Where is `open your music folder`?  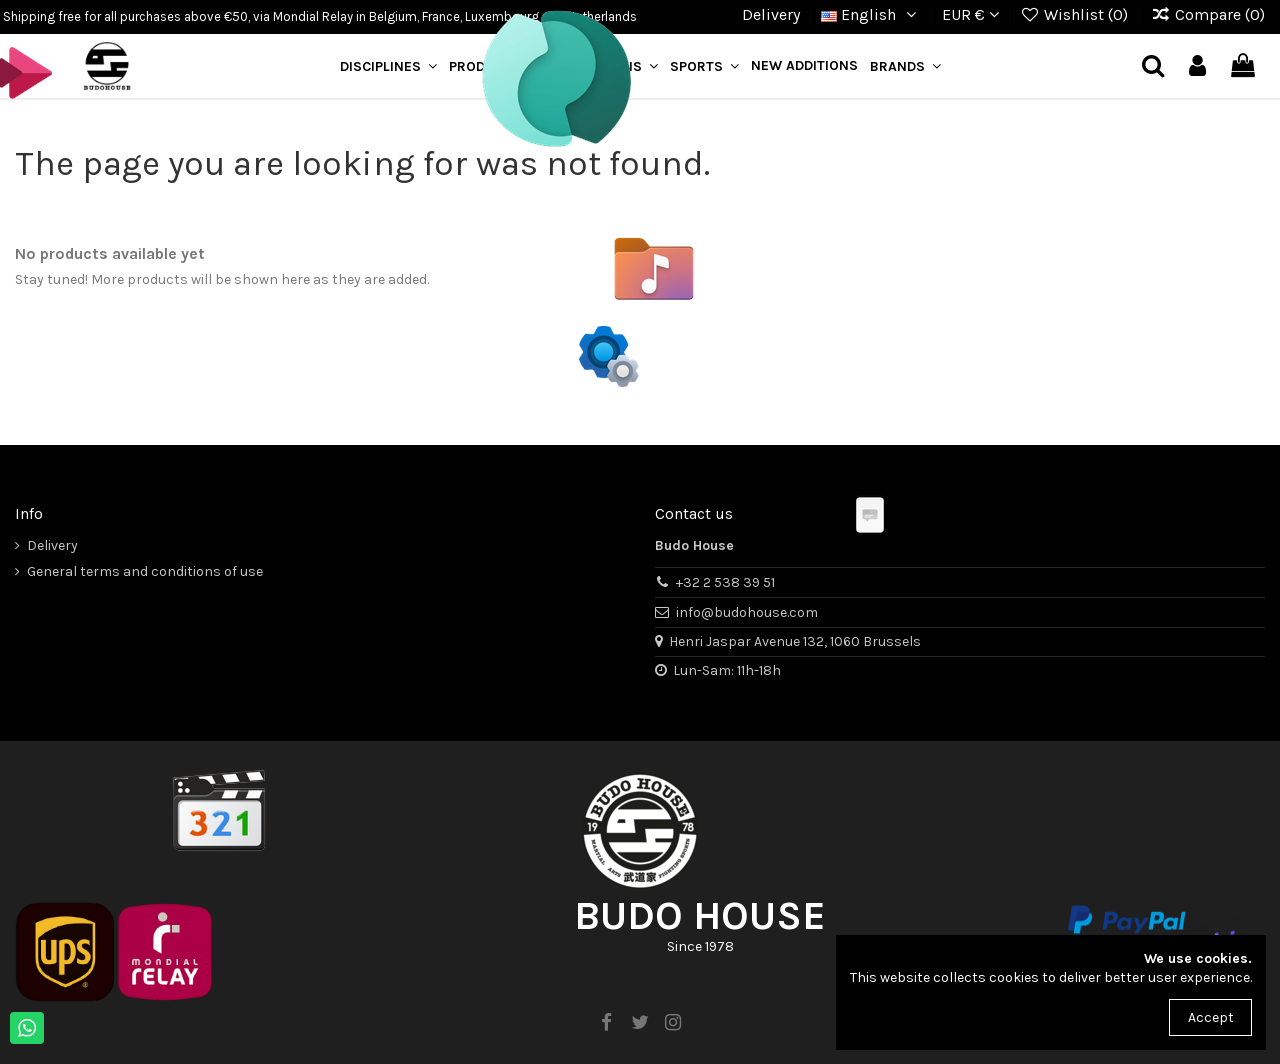
open your music folder is located at coordinates (654, 271).